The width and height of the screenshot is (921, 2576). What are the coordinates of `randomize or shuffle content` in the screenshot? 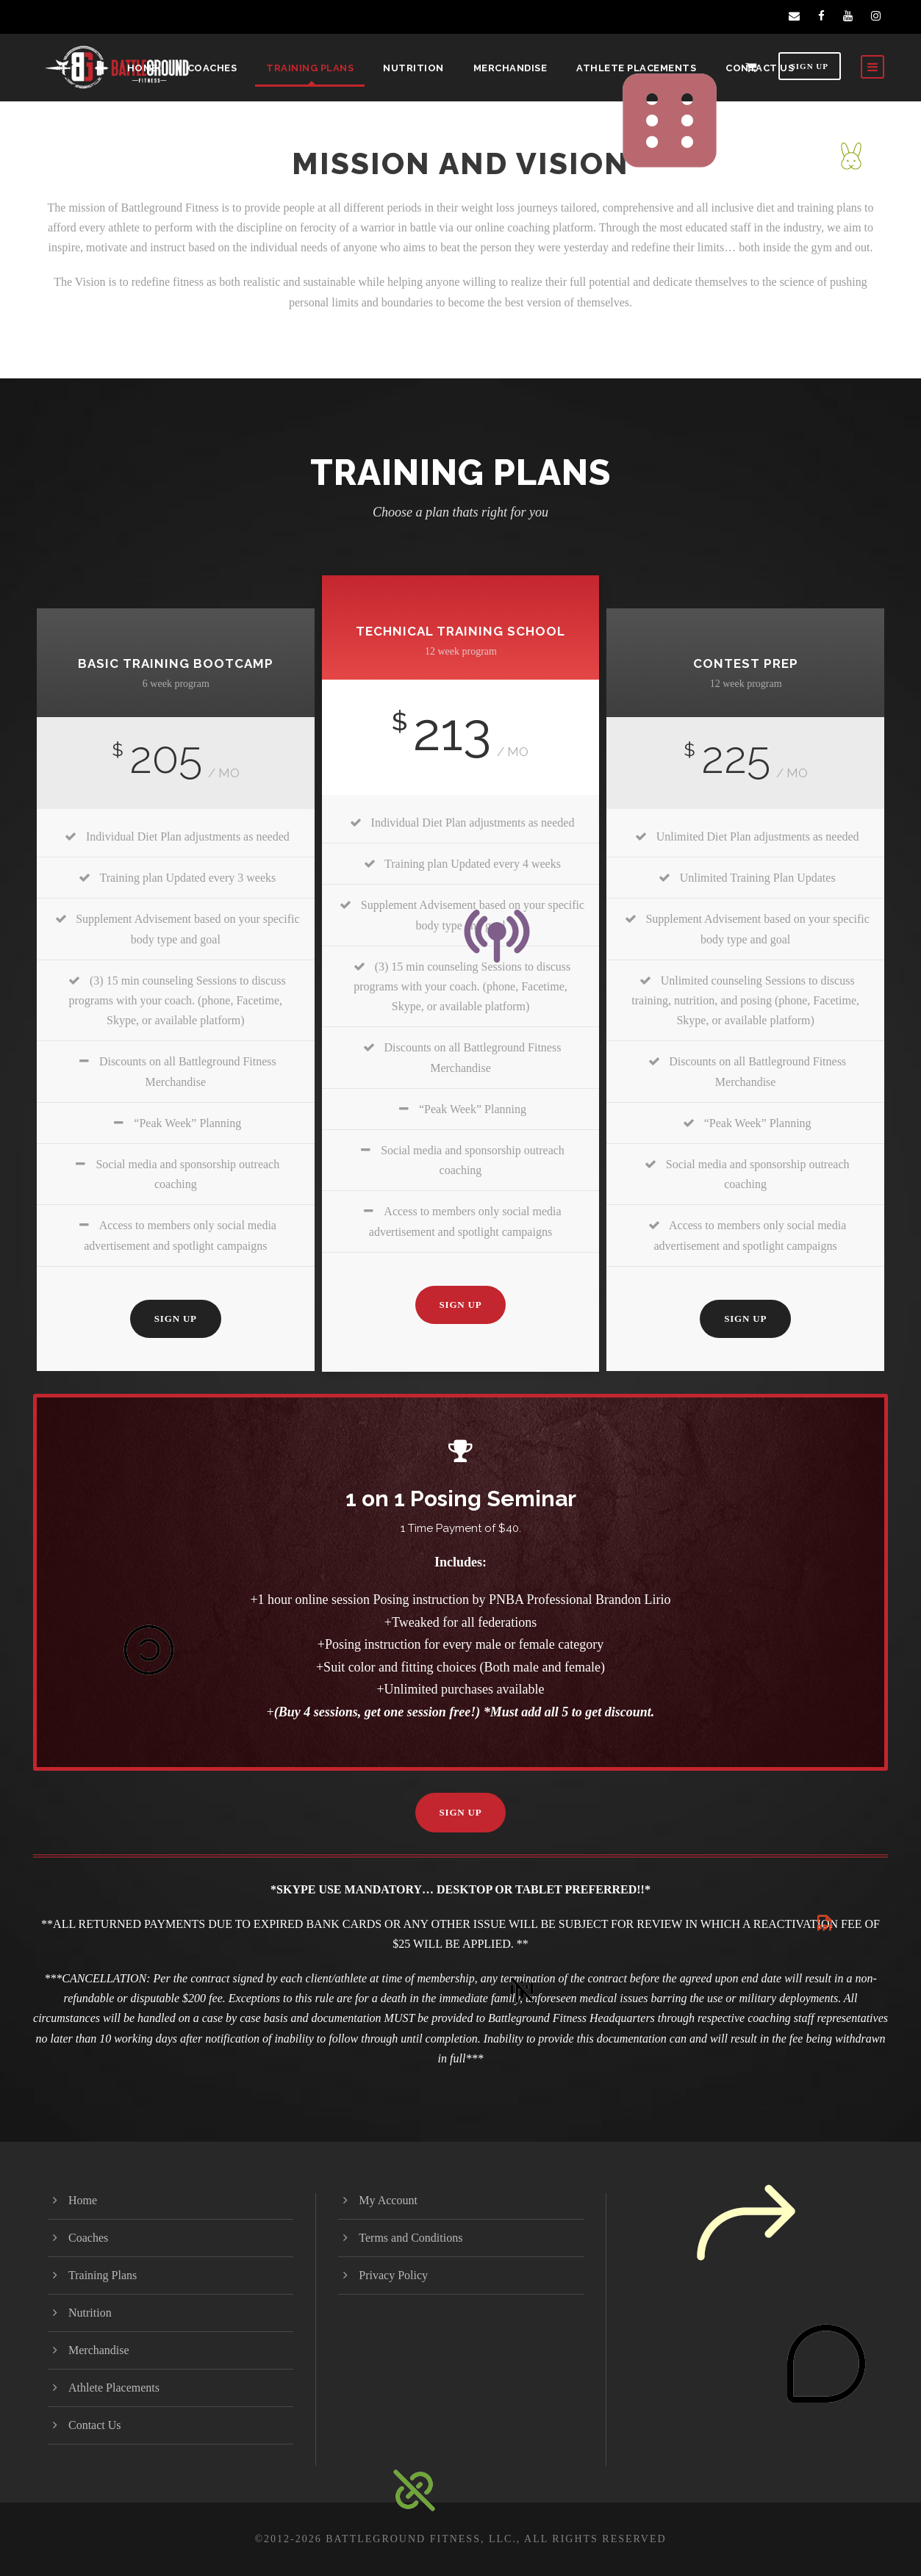 It's located at (670, 120).